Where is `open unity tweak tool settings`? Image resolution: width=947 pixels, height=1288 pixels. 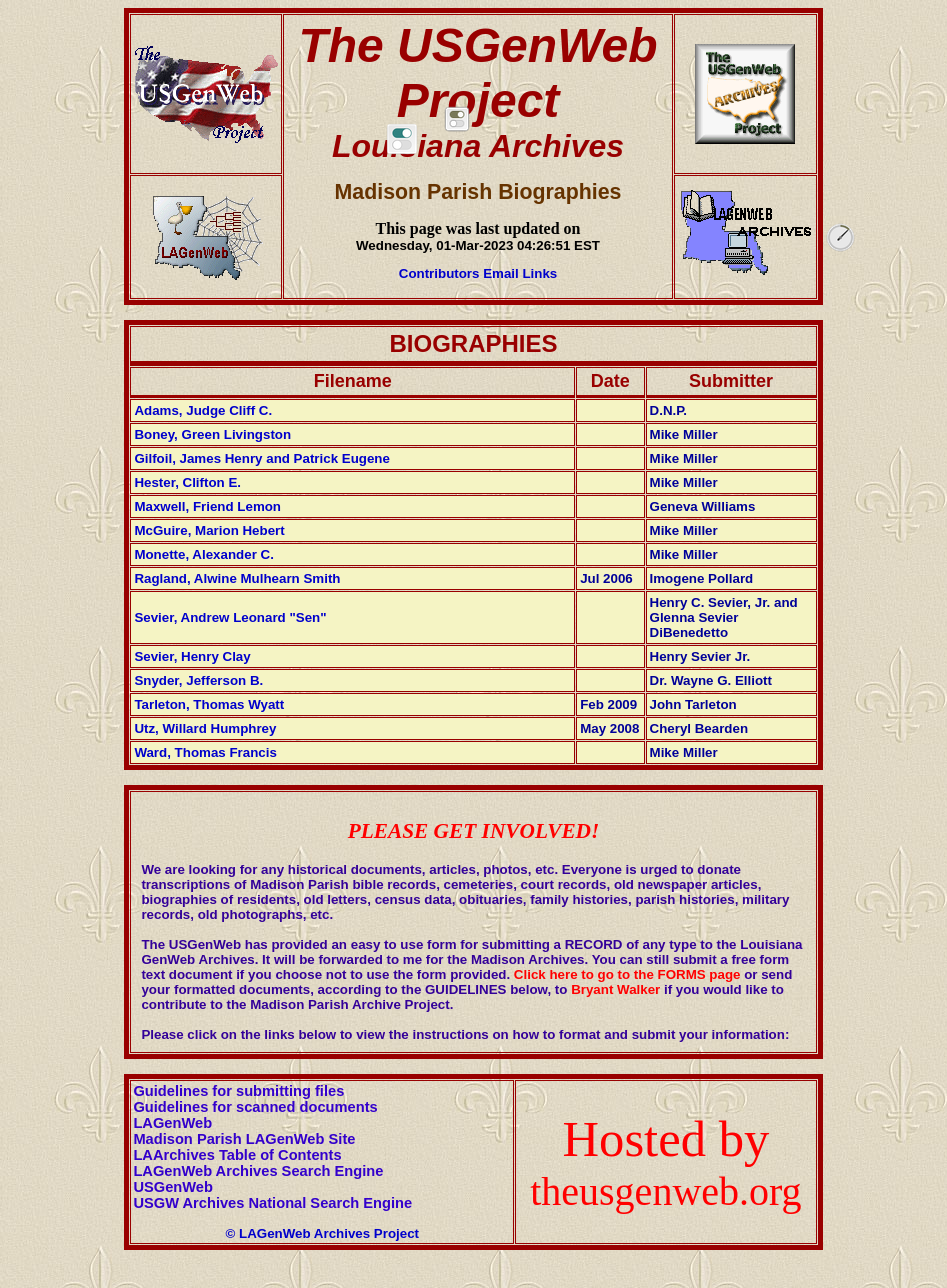
open unity tweak tool settings is located at coordinates (402, 139).